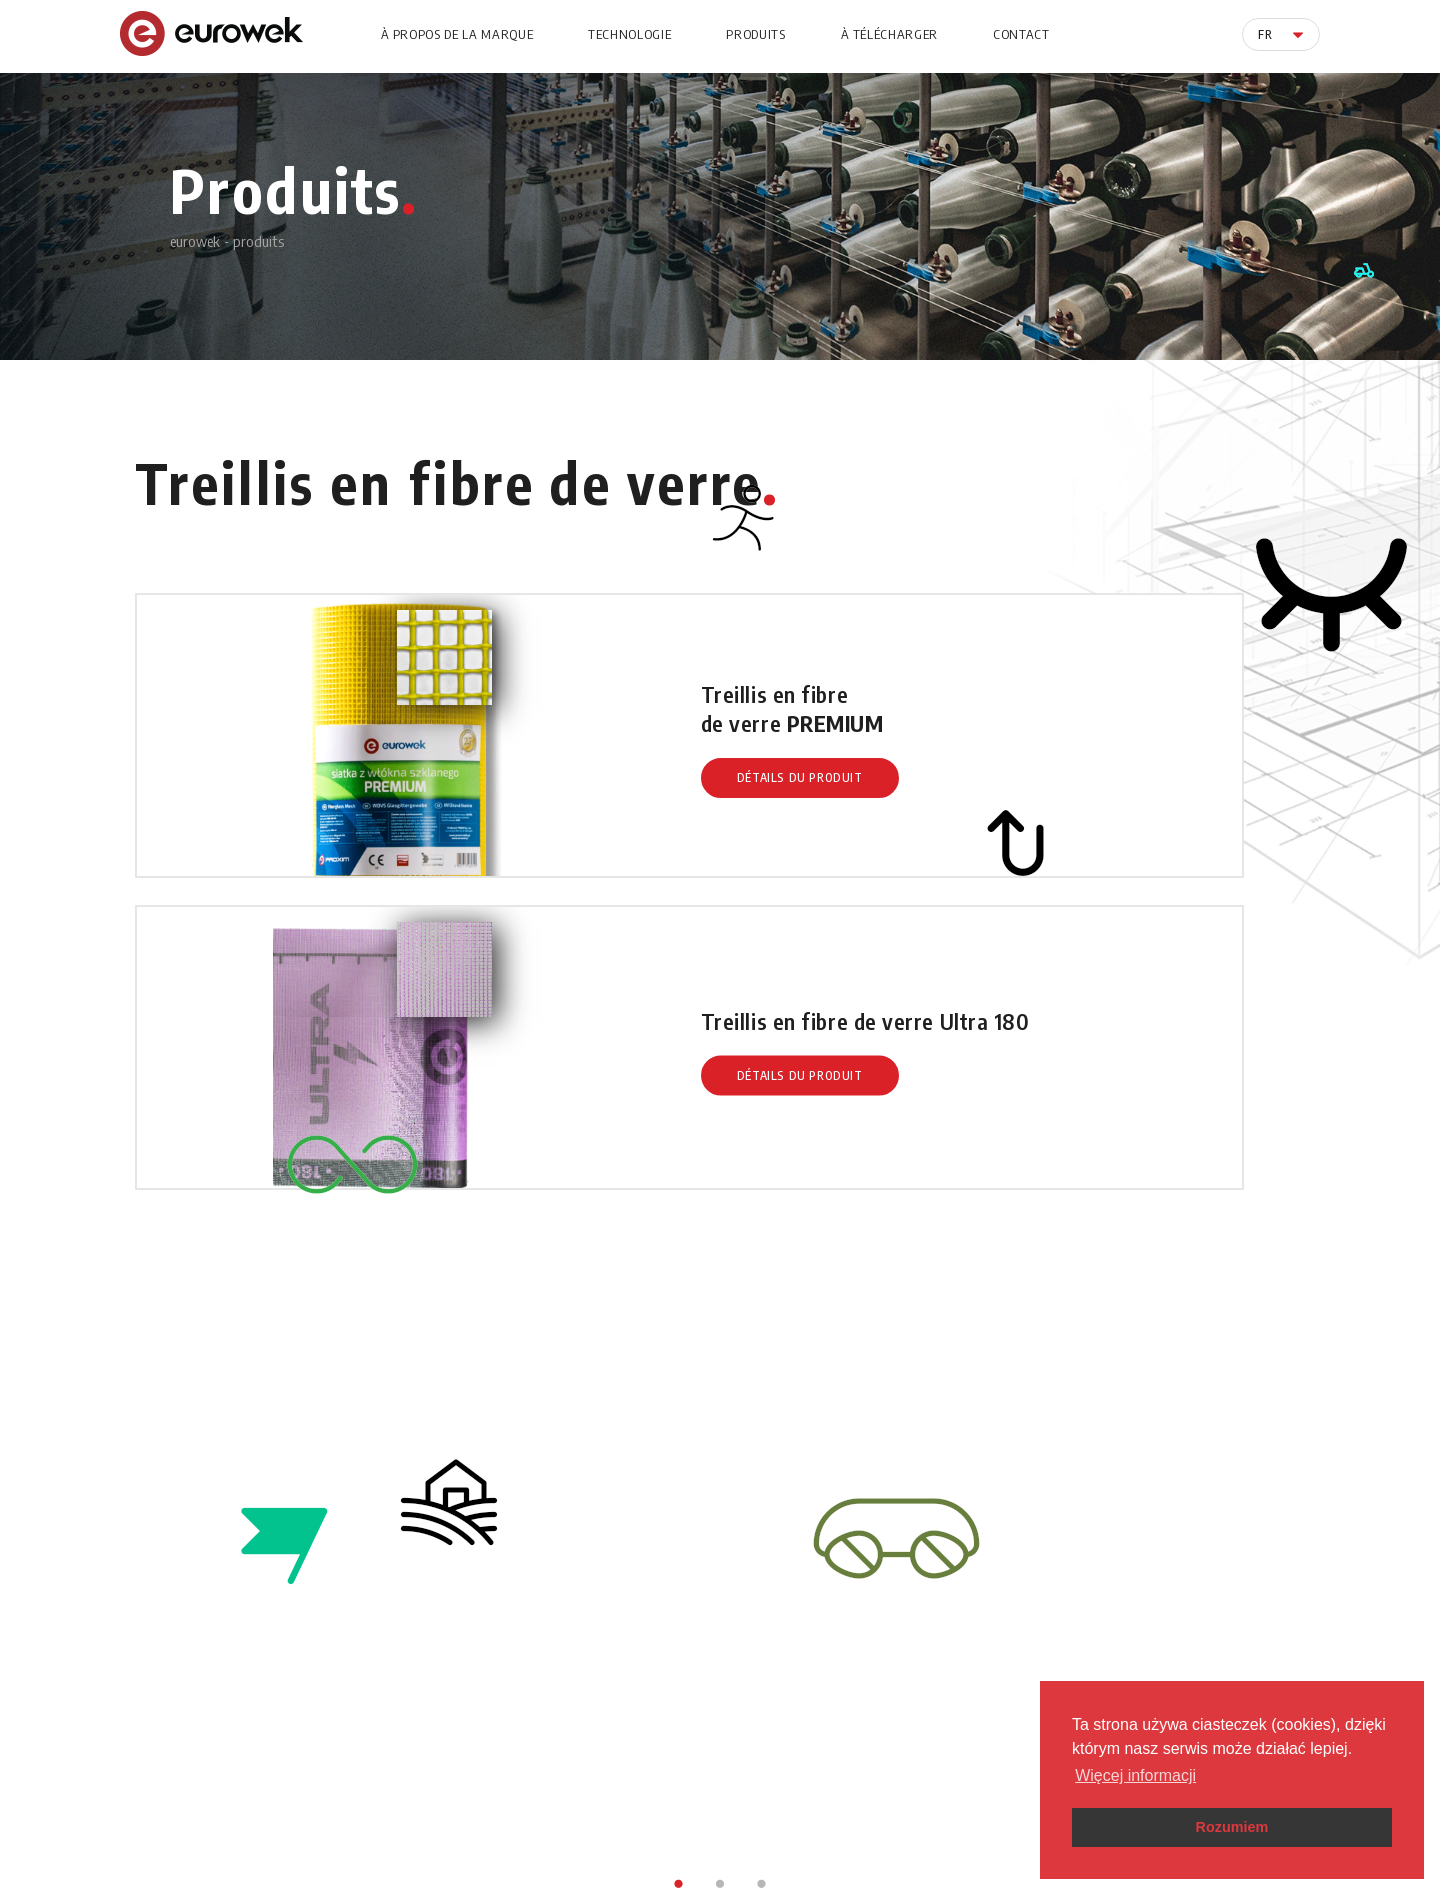 The width and height of the screenshot is (1440, 1895). What do you see at coordinates (1018, 843) in the screenshot?
I see `go back to previous screen or section` at bounding box center [1018, 843].